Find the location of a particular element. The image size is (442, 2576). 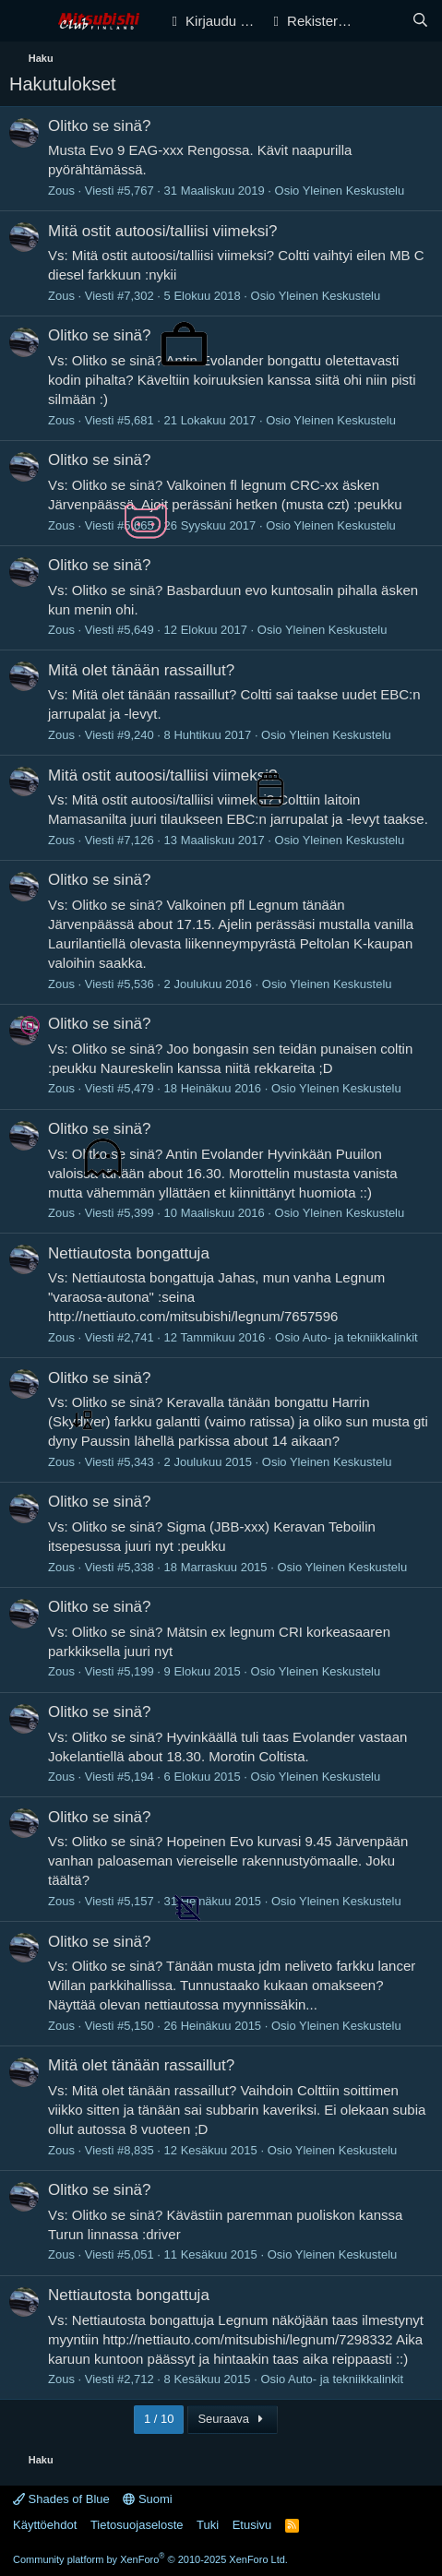

view product or container details is located at coordinates (270, 790).